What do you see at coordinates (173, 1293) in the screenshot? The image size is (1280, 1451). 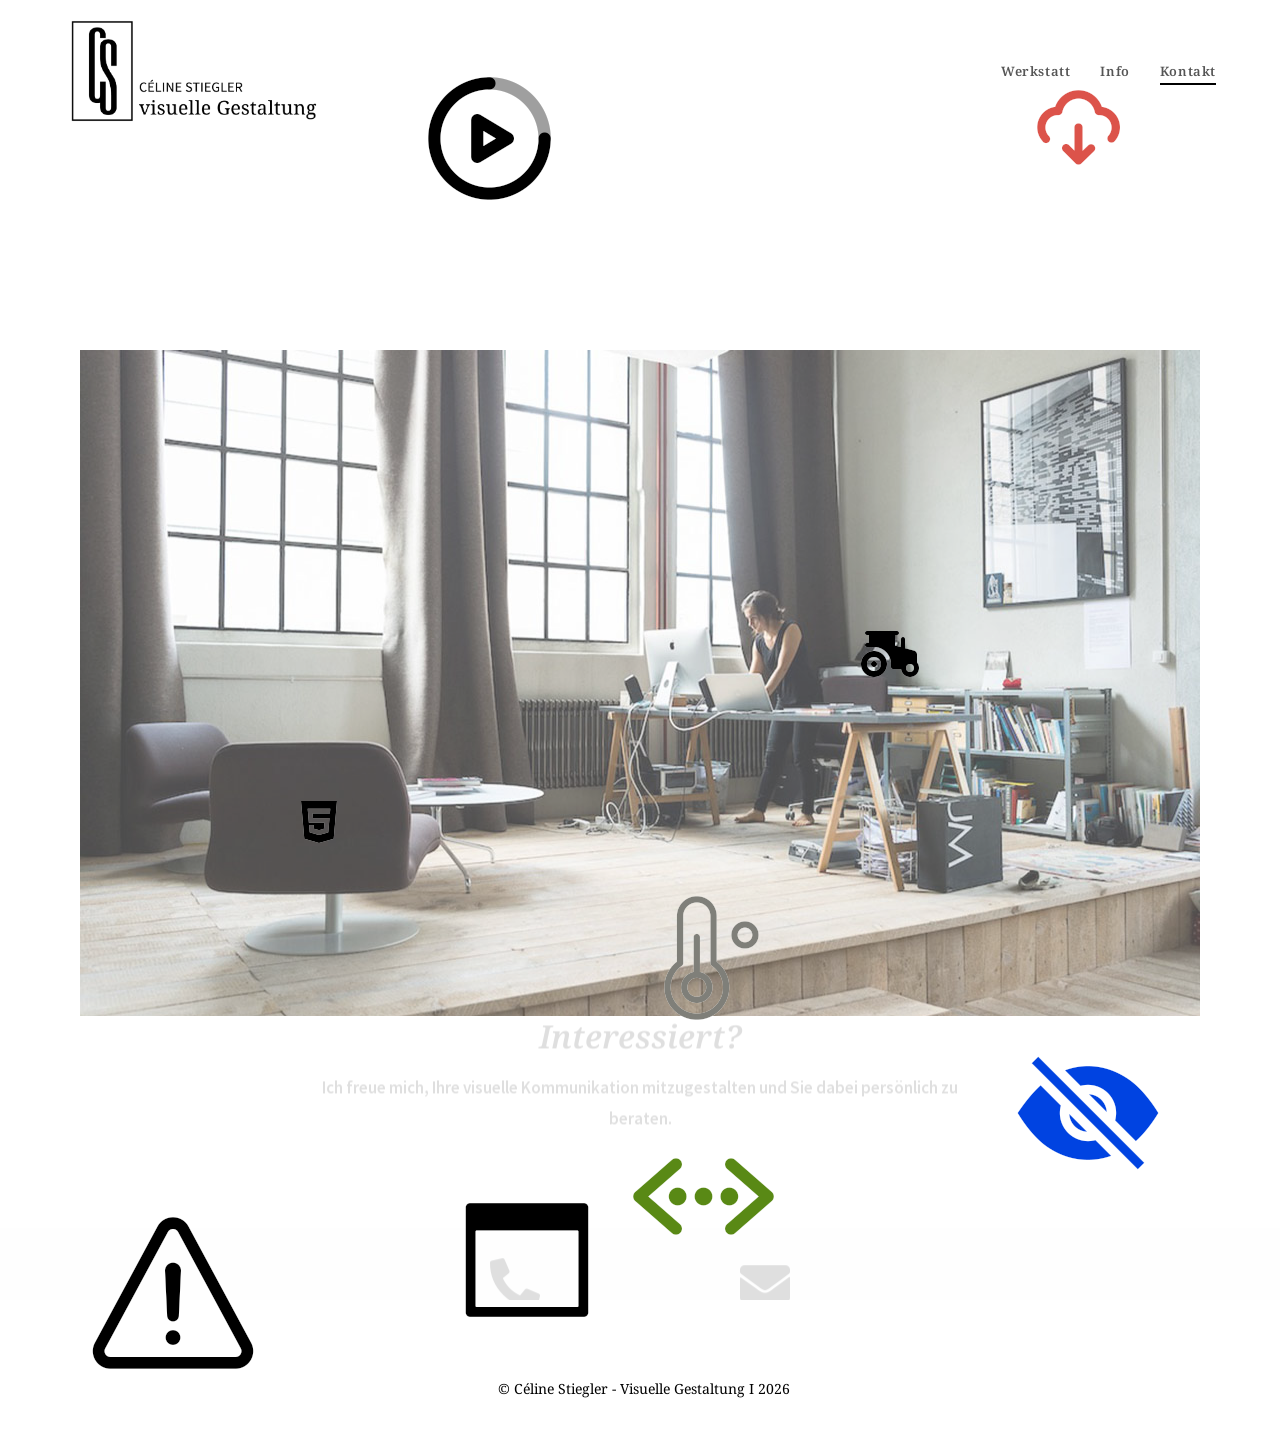 I see `indicates a warning or caution state` at bounding box center [173, 1293].